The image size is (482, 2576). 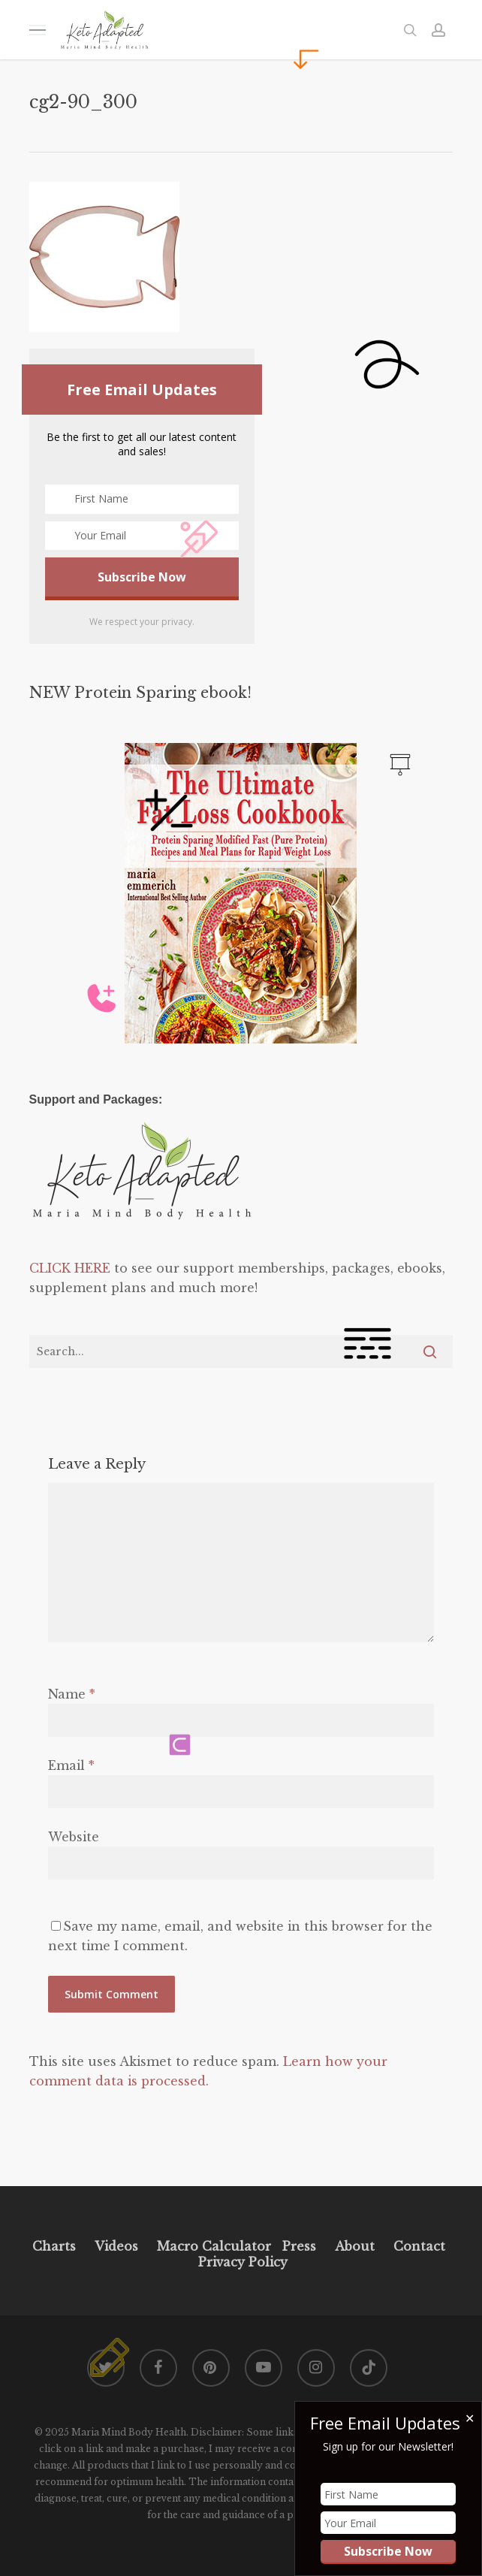 I want to click on start a presentation, so click(x=400, y=763).